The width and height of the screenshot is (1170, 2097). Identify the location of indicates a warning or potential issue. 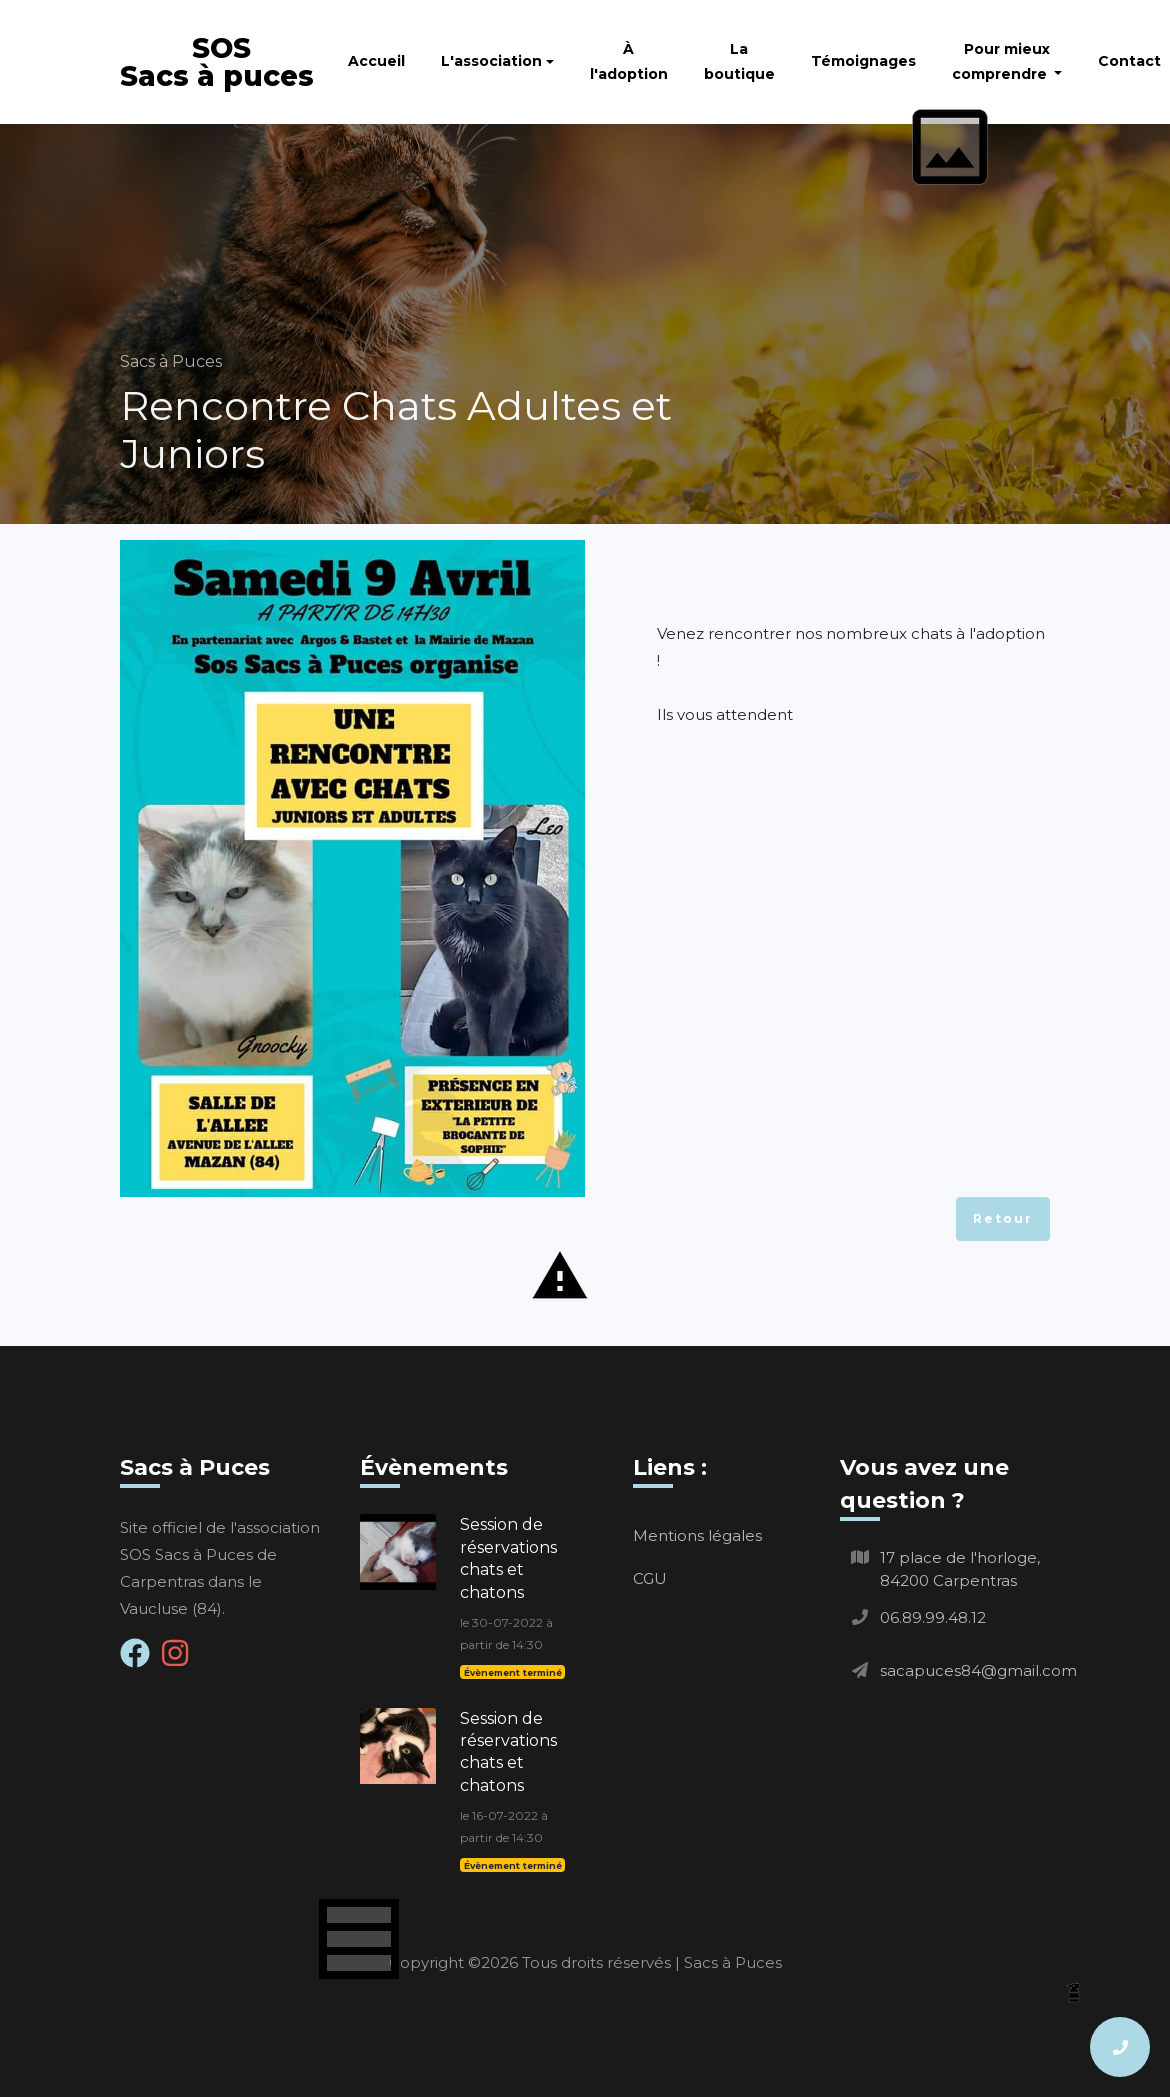
(560, 1276).